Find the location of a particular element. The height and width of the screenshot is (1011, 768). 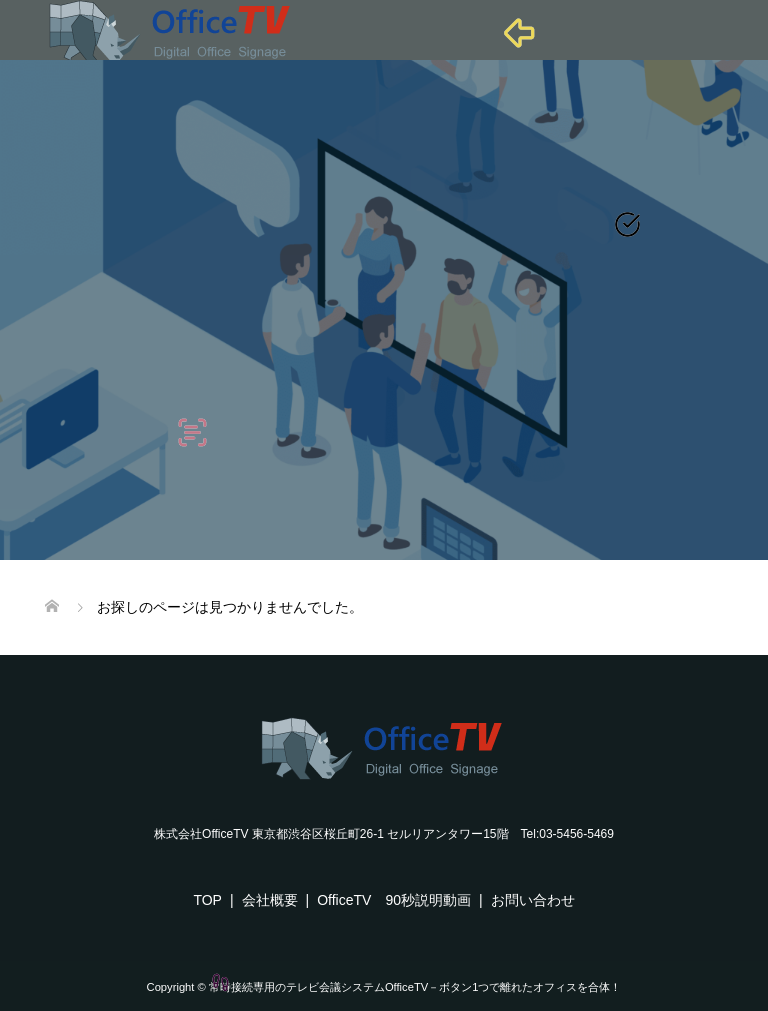

go back to the previous screen is located at coordinates (520, 33).